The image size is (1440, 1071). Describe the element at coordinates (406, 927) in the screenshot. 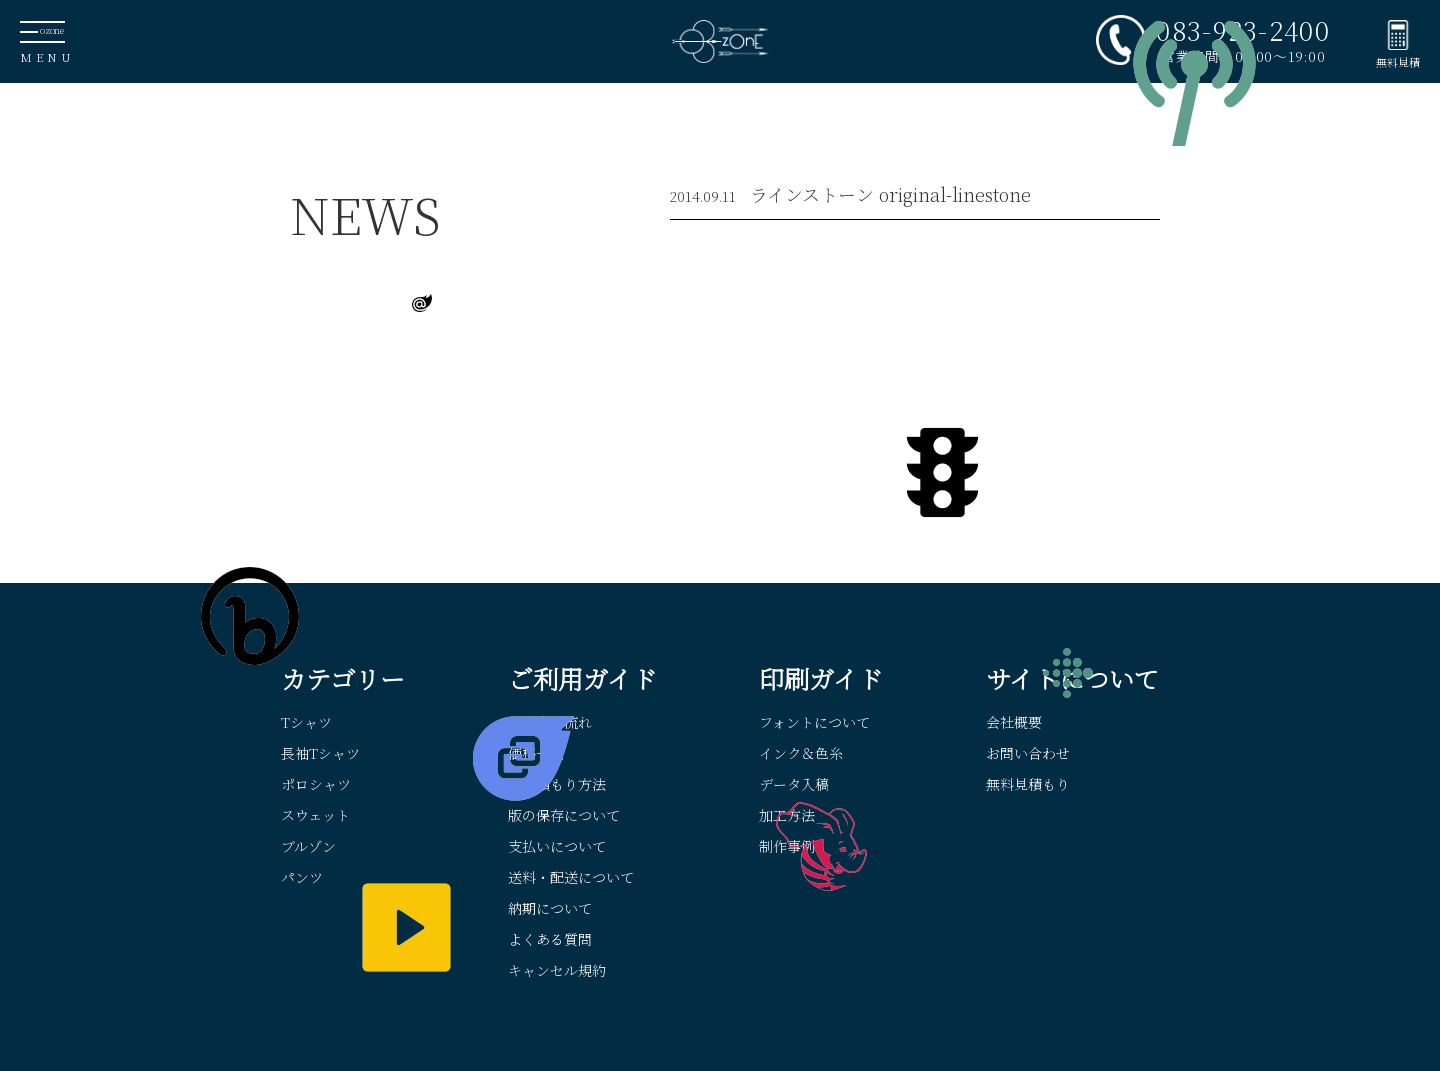

I see `play video content` at that location.